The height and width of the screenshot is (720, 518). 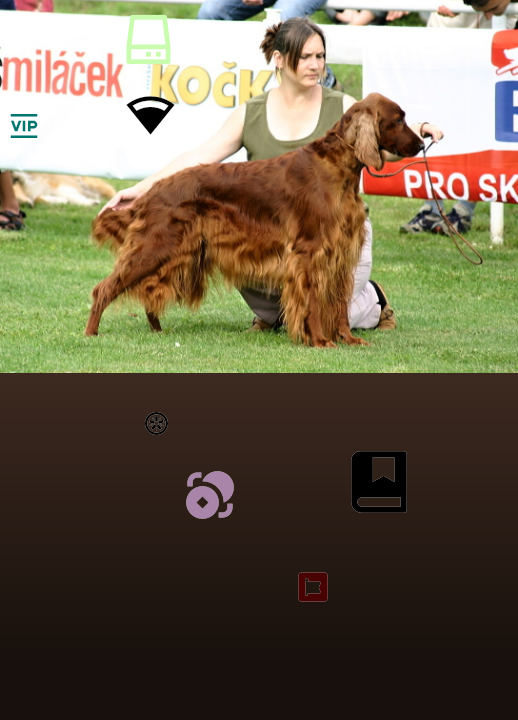 I want to click on access external storage or hard drive, so click(x=148, y=39).